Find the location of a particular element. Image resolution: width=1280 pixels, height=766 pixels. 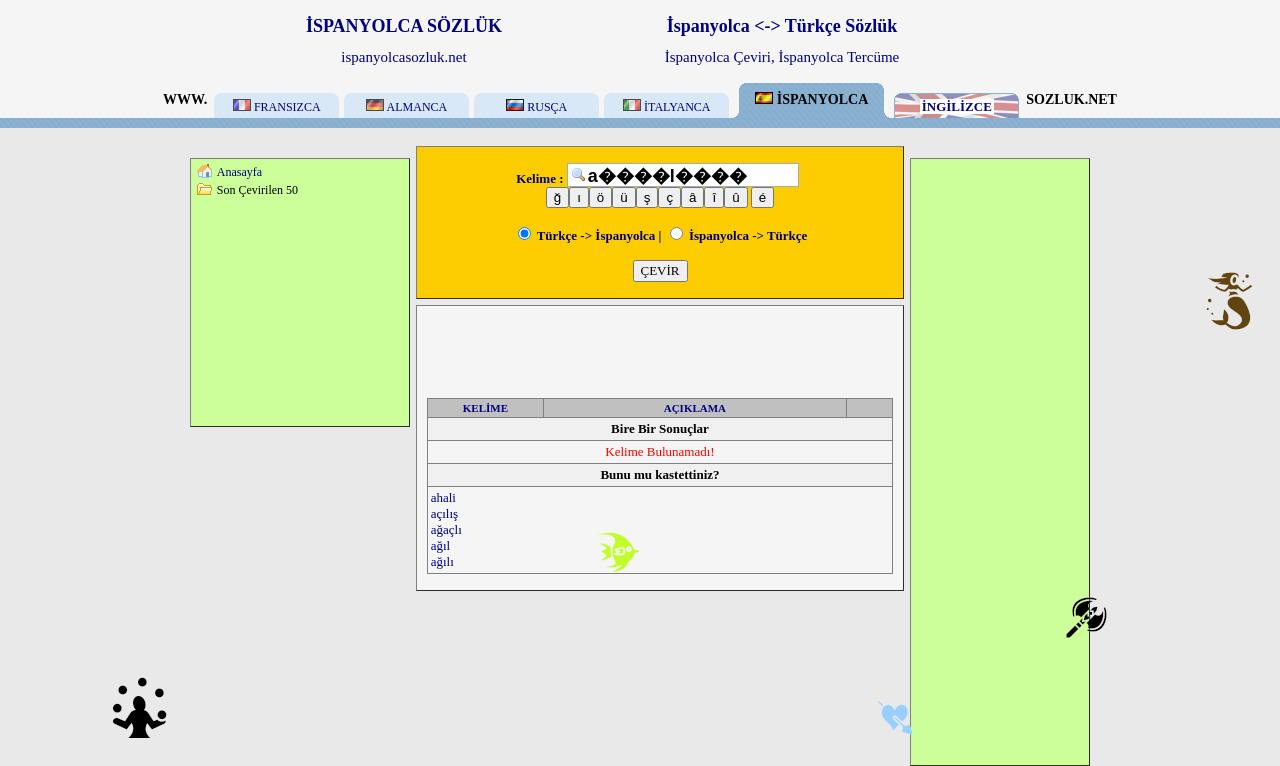

indicates a skill-based or dexterity game mode is located at coordinates (139, 708).